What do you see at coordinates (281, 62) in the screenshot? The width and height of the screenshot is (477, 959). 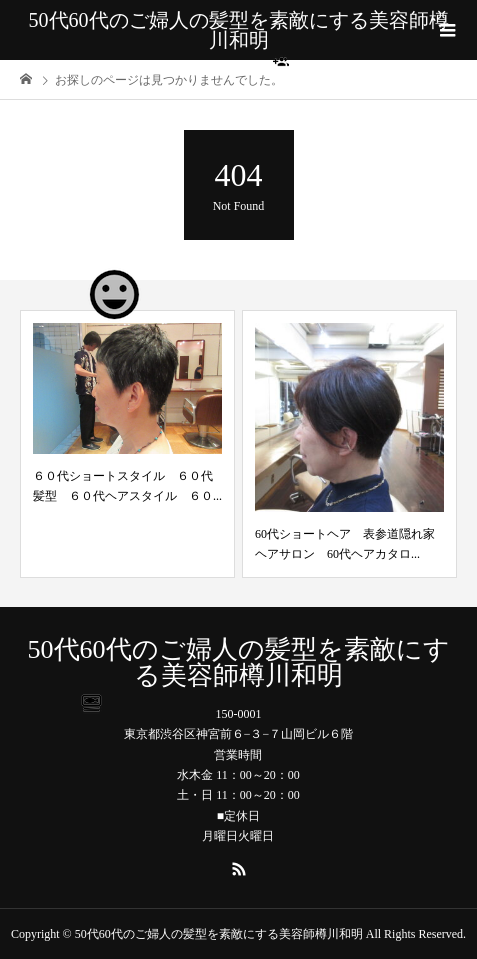 I see `add a new member to a group` at bounding box center [281, 62].